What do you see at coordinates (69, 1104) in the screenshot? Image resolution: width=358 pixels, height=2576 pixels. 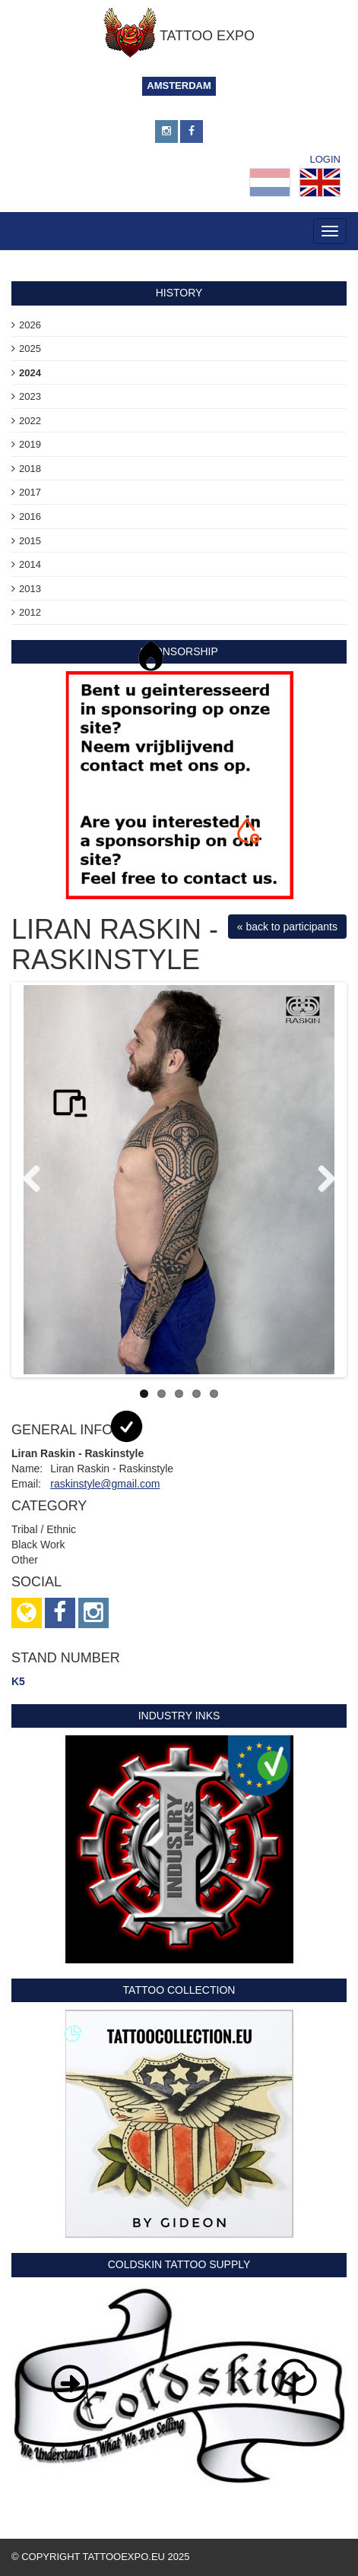 I see `remove a device from your account` at bounding box center [69, 1104].